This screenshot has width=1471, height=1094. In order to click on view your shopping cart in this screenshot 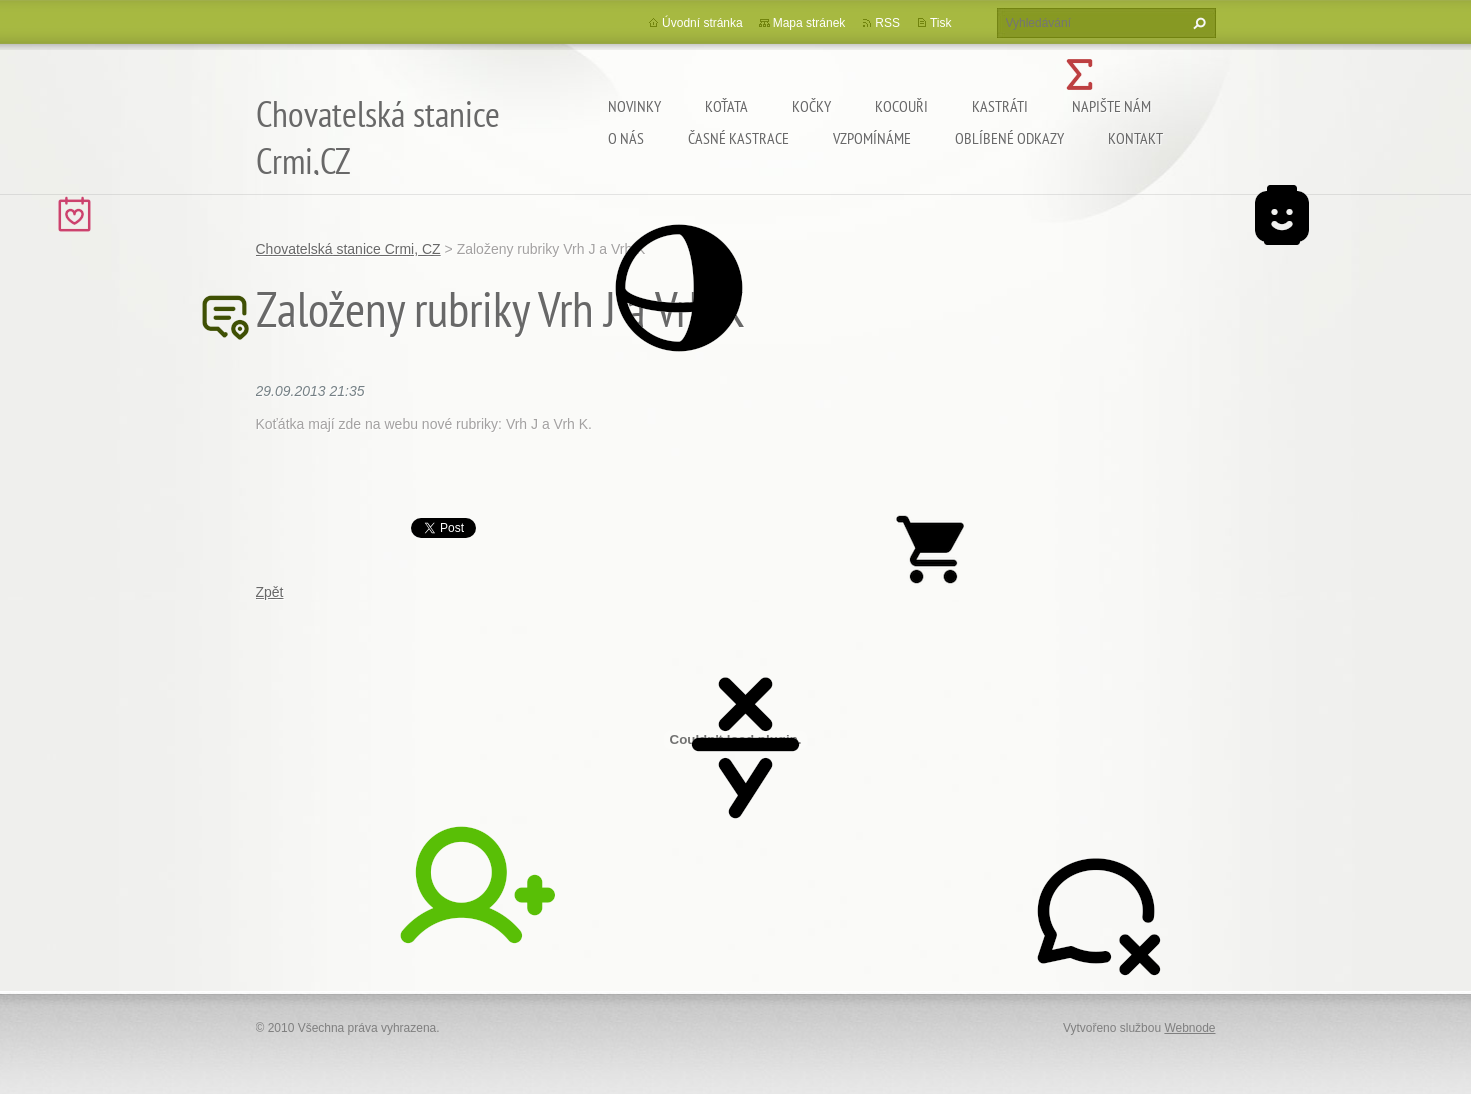, I will do `click(933, 549)`.